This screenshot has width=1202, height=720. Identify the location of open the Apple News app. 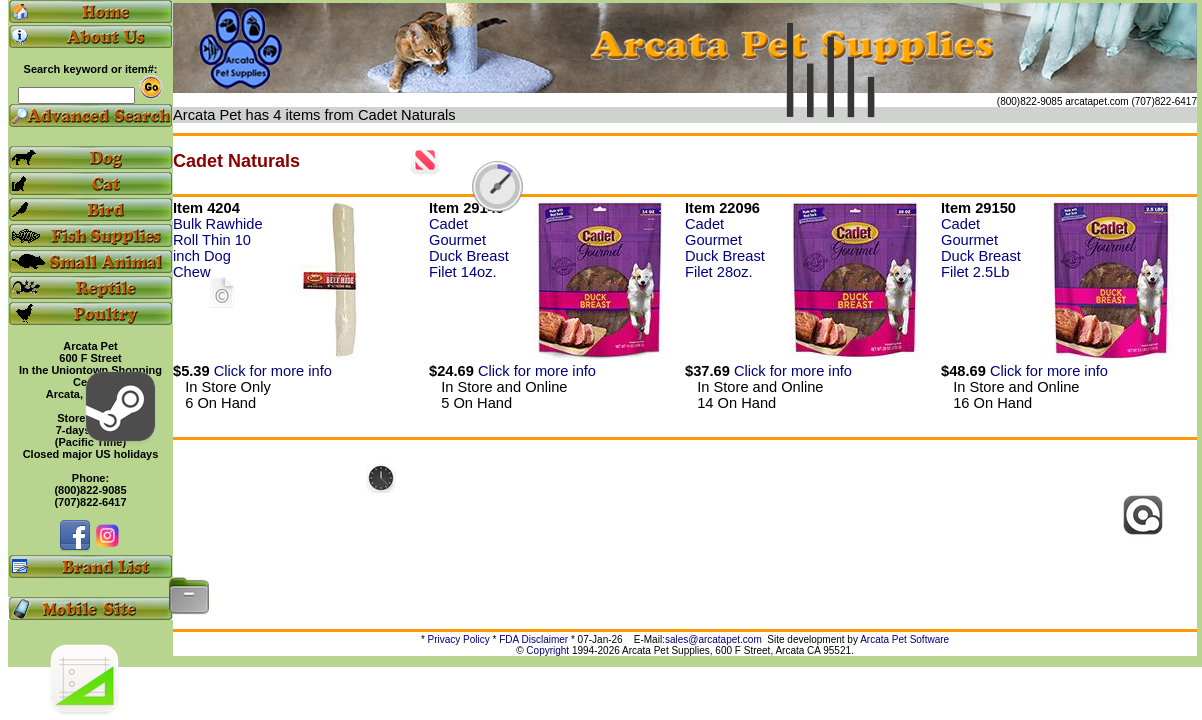
(425, 160).